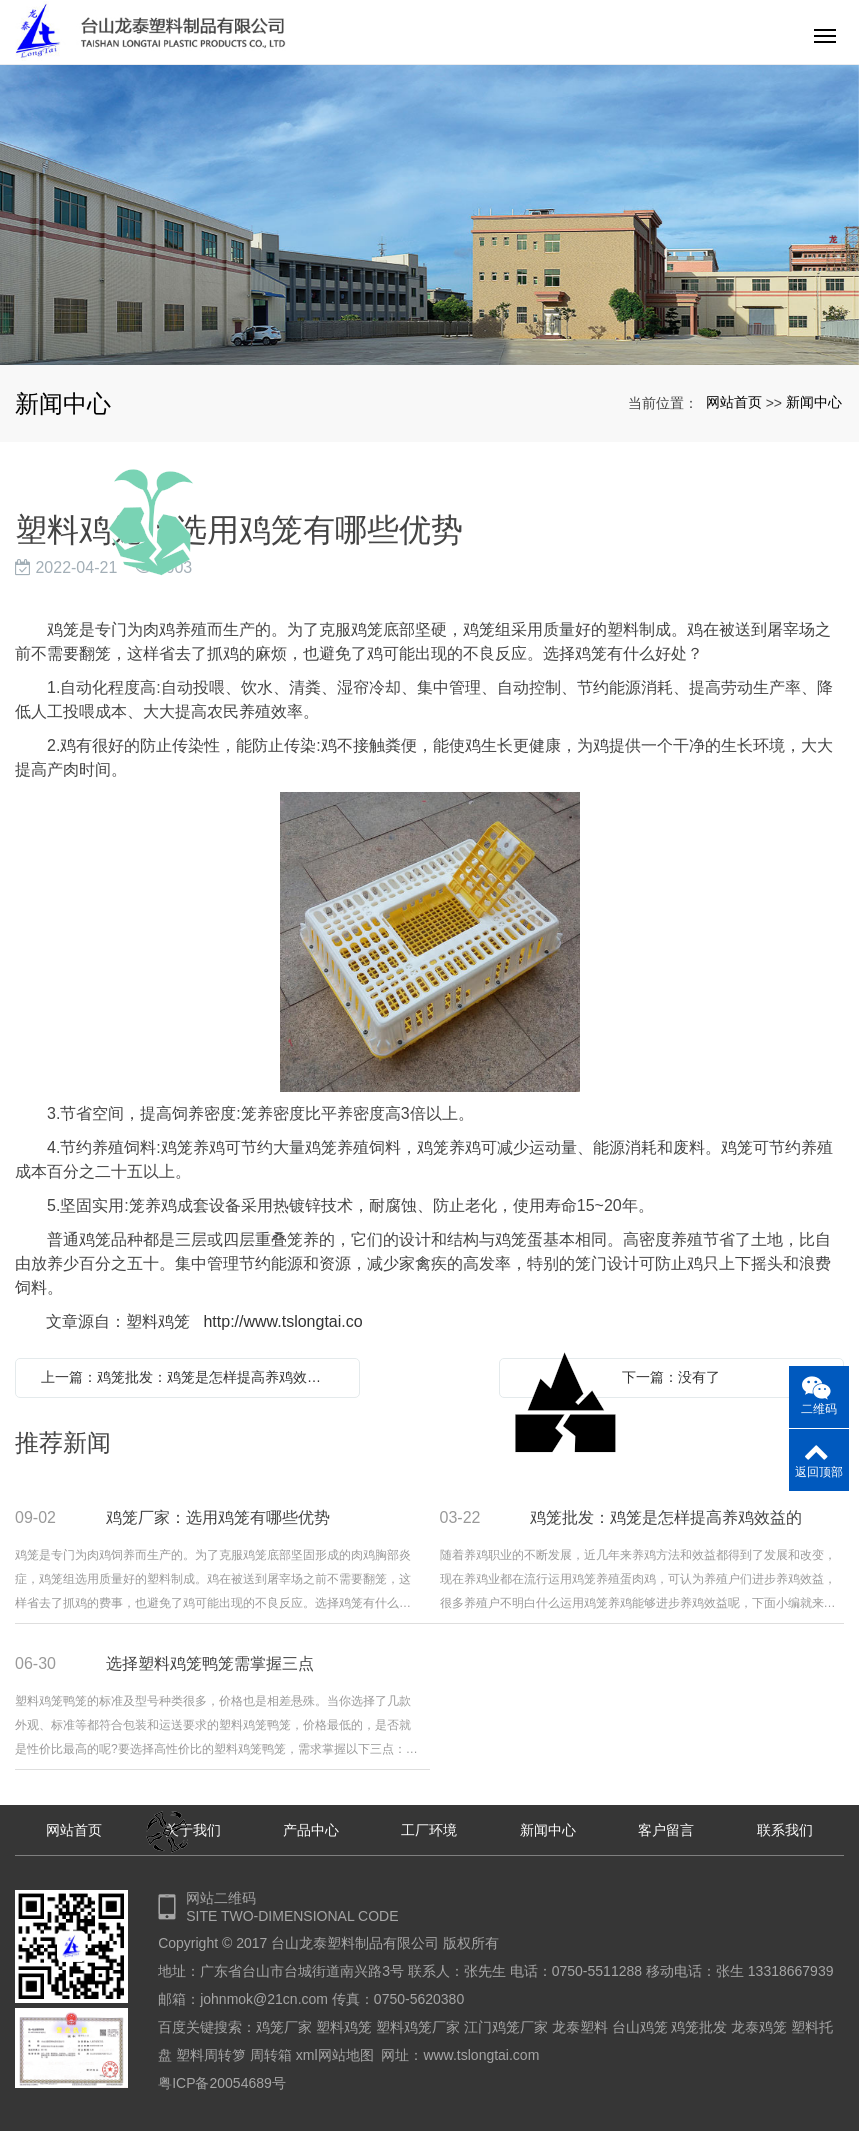 This screenshot has width=859, height=2131. Describe the element at coordinates (167, 1832) in the screenshot. I see `indicates a returning or cyclical action` at that location.